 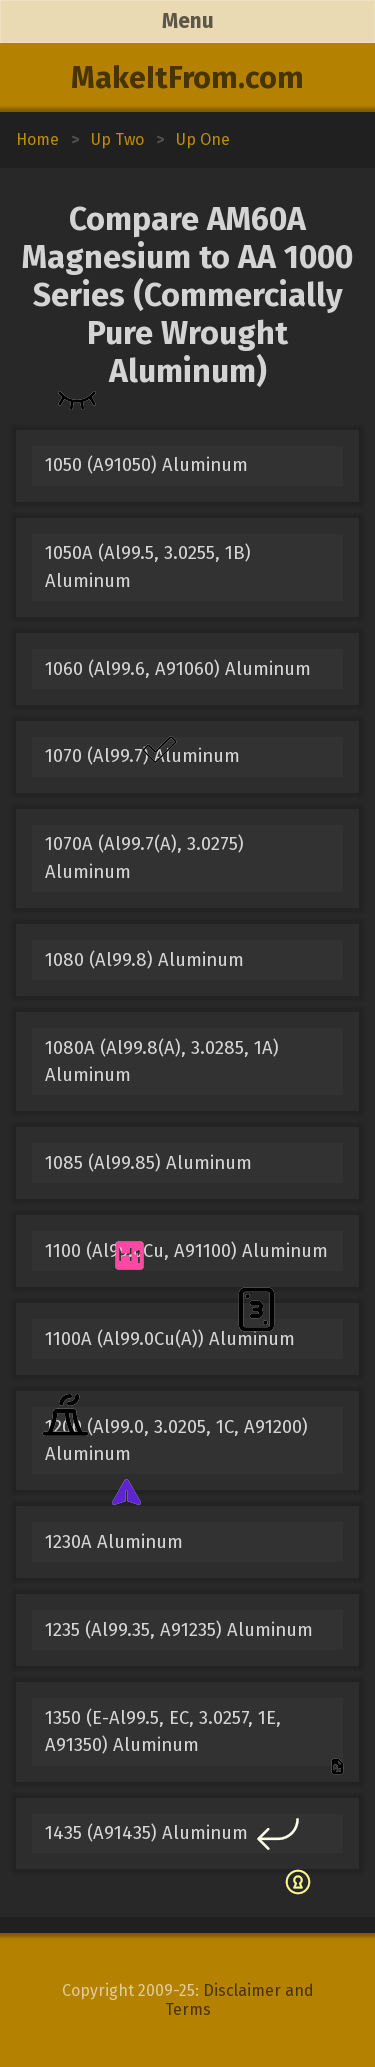 I want to click on view nuclear power plant information, so click(x=65, y=1417).